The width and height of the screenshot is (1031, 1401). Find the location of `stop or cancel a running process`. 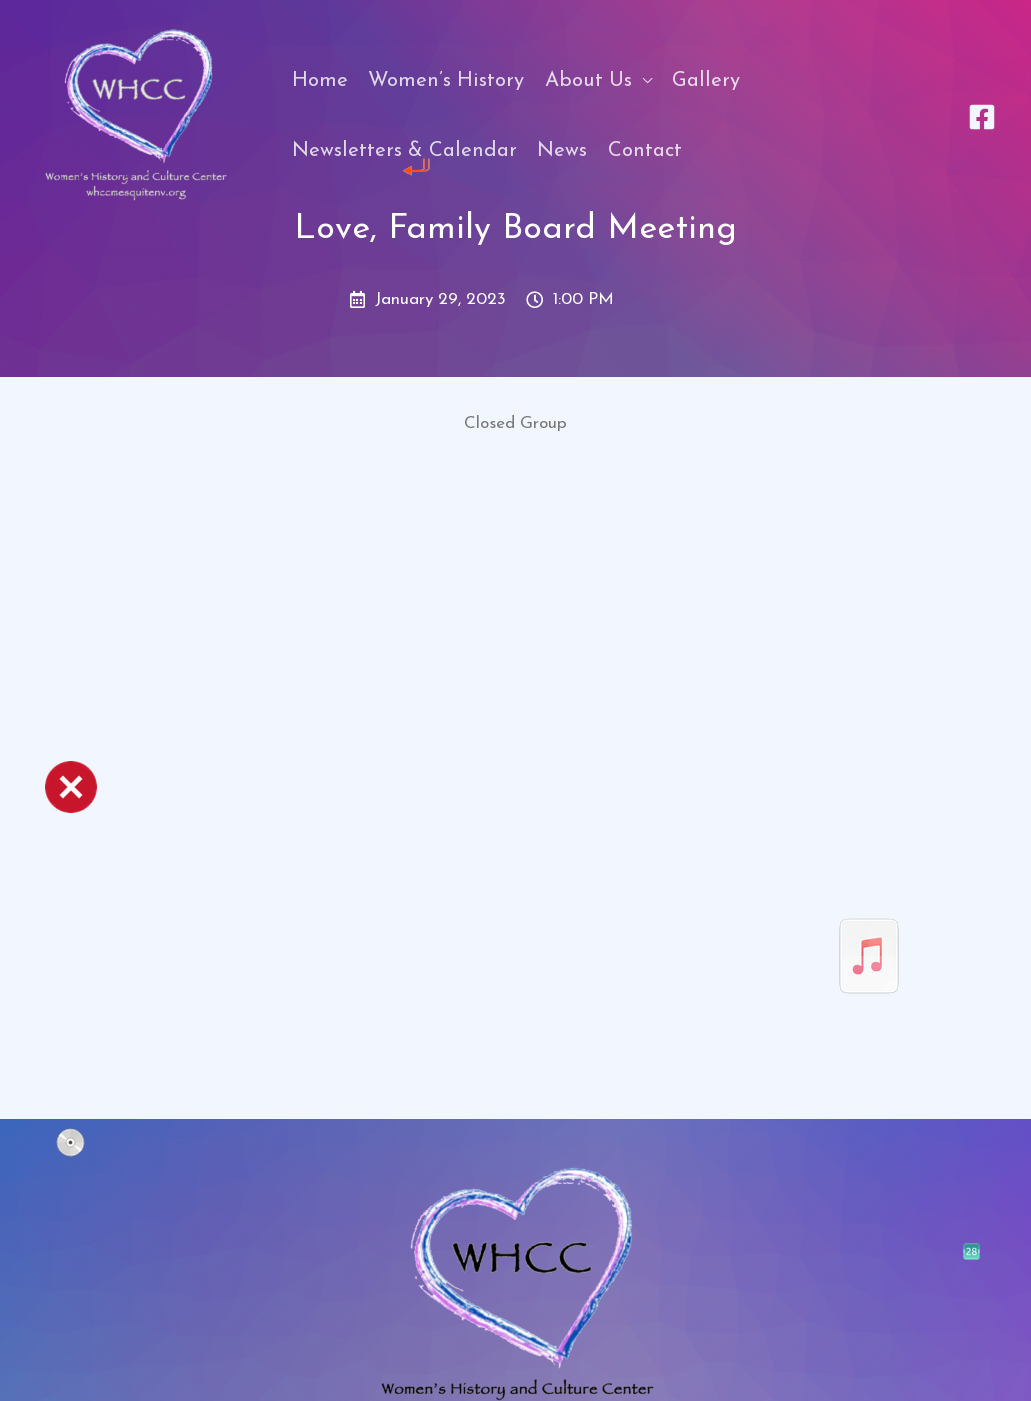

stop or cancel a running process is located at coordinates (71, 787).